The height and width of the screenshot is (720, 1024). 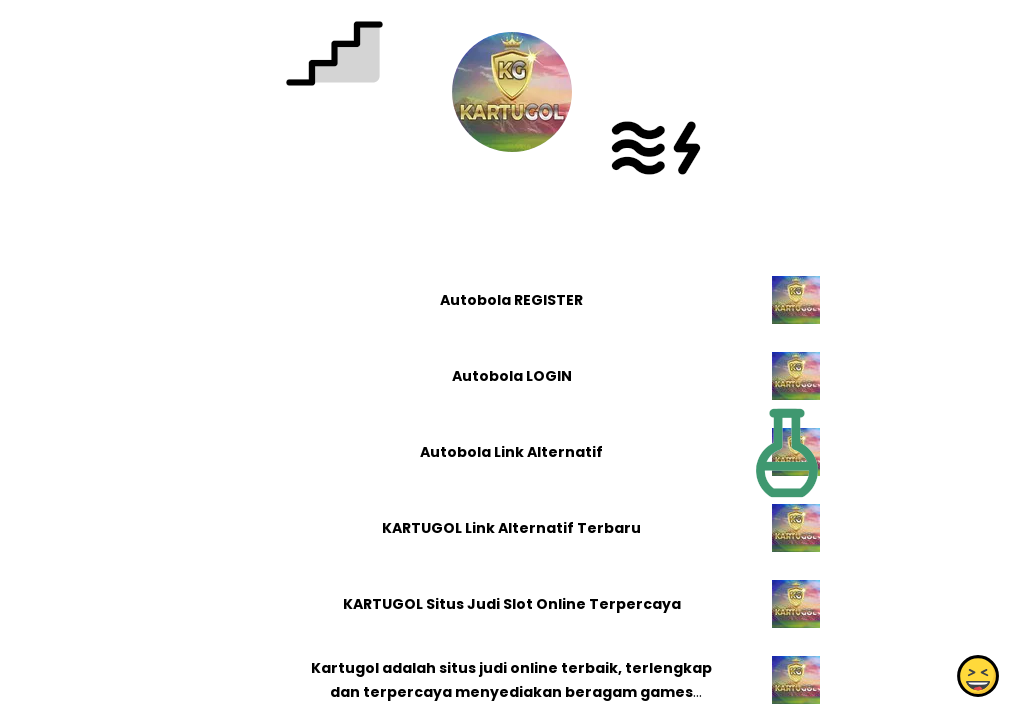 I want to click on view step count or fitness progress, so click(x=334, y=53).